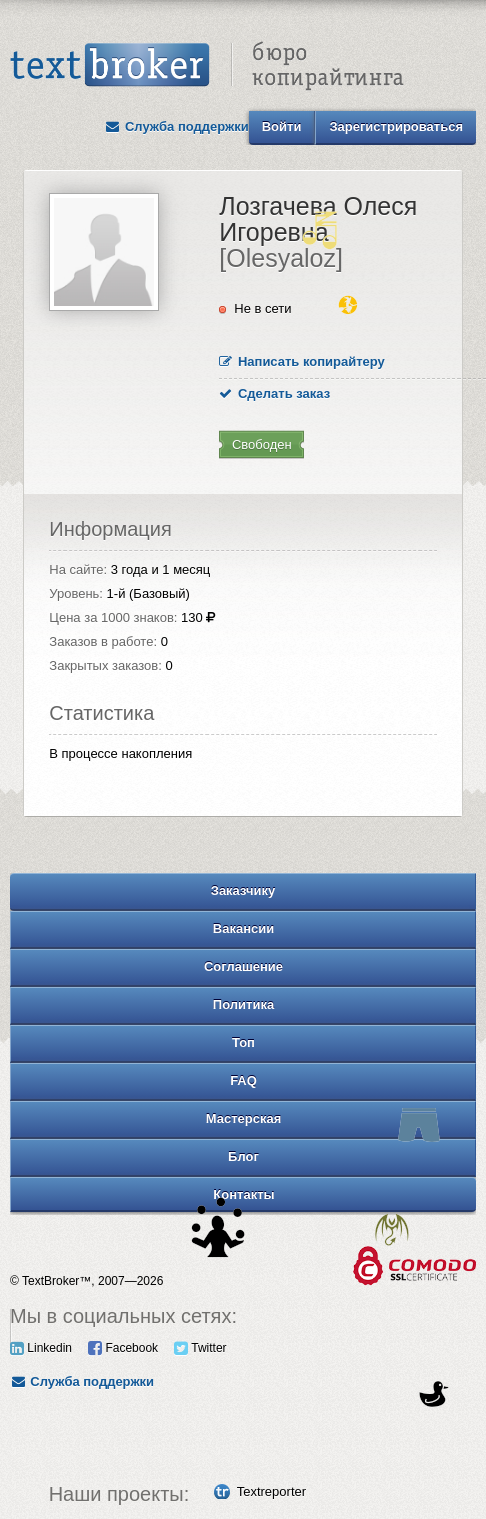  I want to click on witch character or Halloween-themed game element, so click(348, 305).